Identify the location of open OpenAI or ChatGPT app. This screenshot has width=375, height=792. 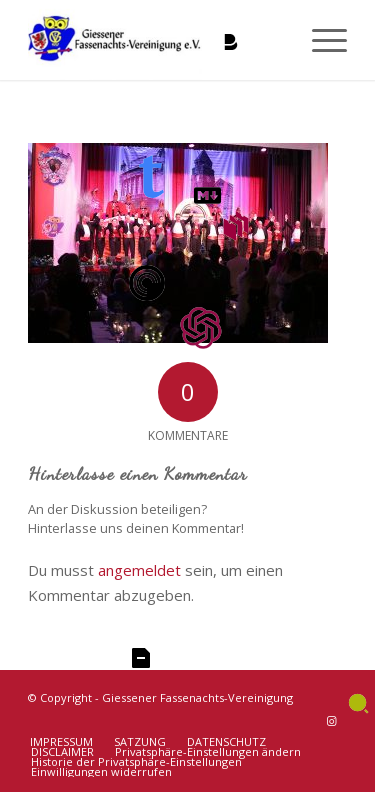
(201, 328).